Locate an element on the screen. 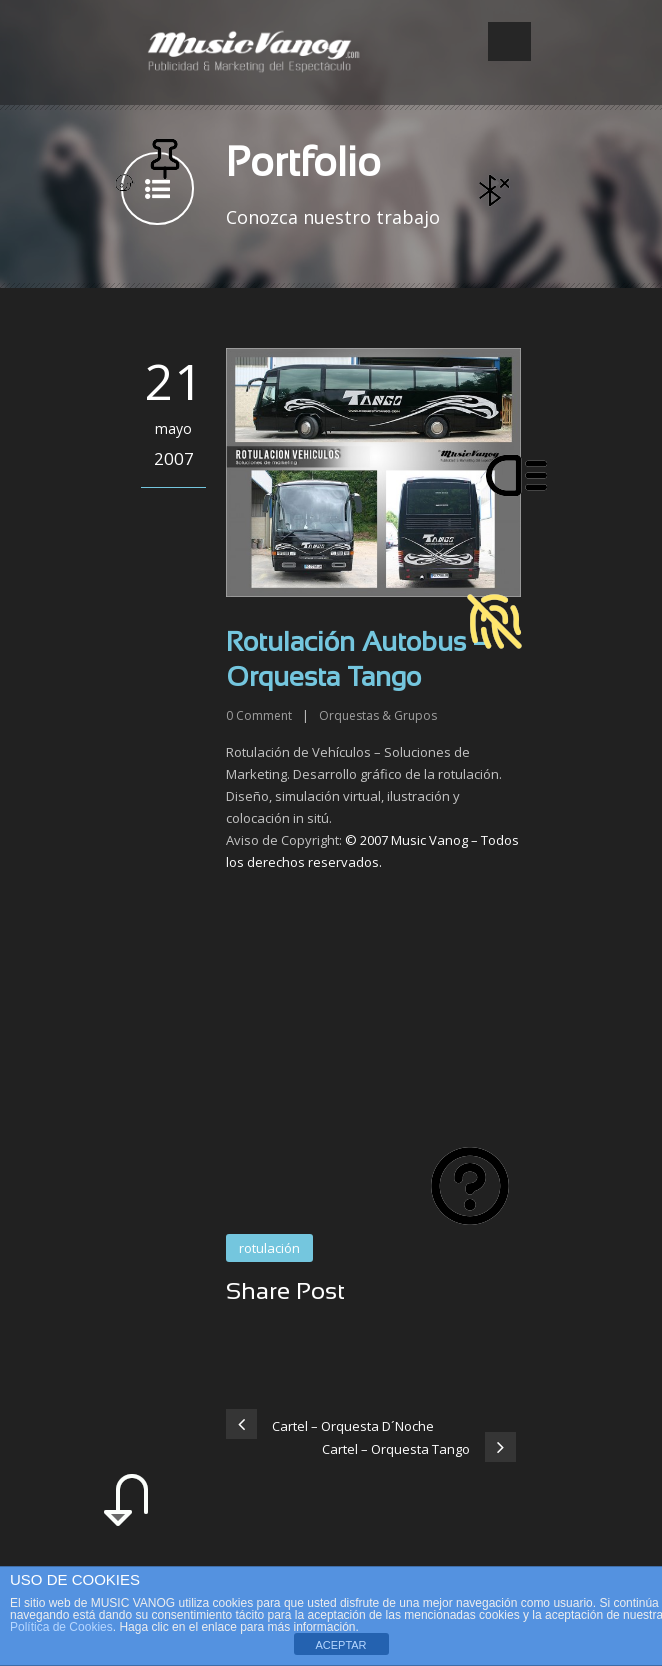  access help or FAQ section is located at coordinates (470, 1186).